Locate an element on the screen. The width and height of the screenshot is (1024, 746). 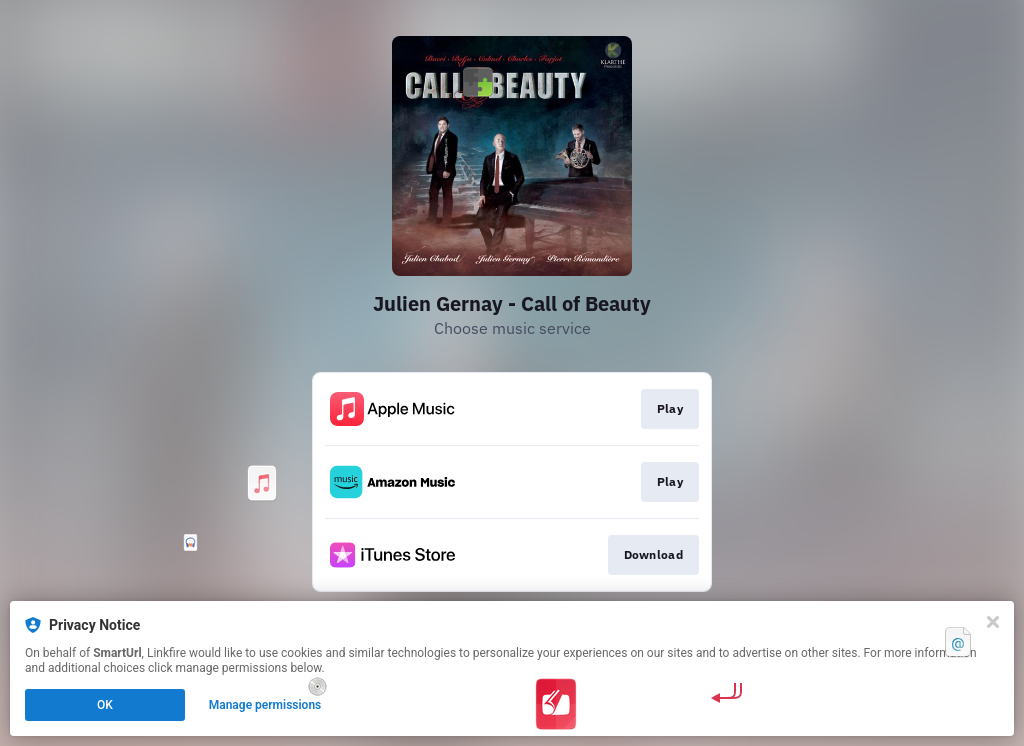
reply to all recipients of an email is located at coordinates (726, 691).